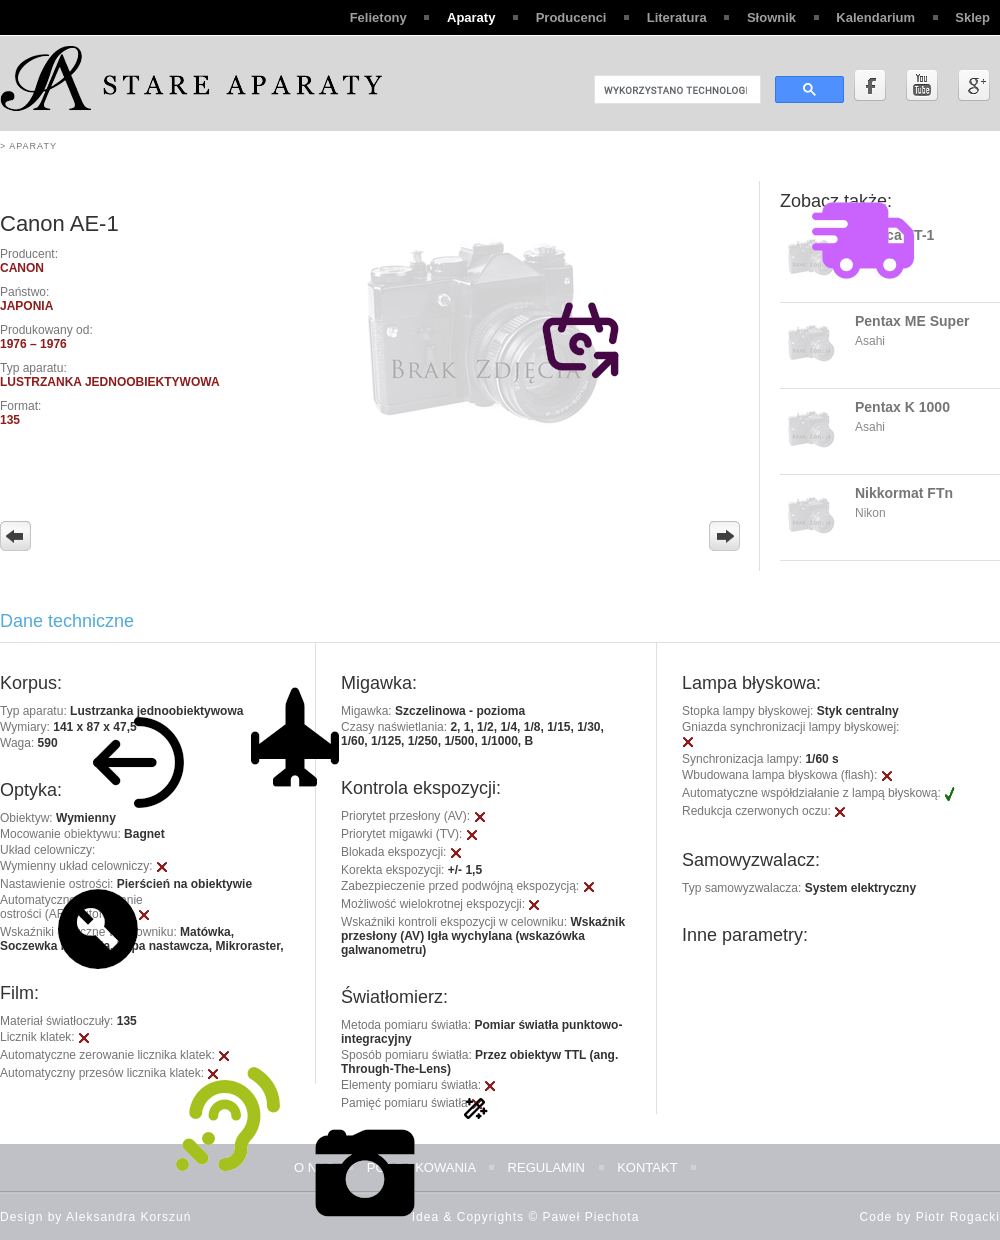 The image size is (1000, 1240). Describe the element at coordinates (474, 1108) in the screenshot. I see `apply auto-enhance or smart adjustments` at that location.